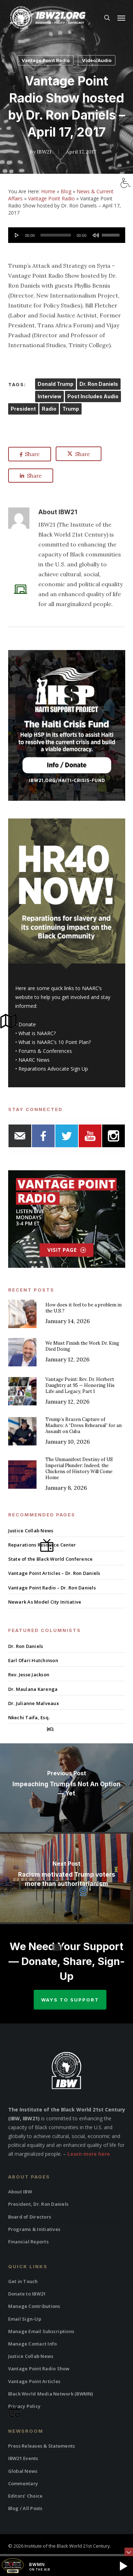 The image size is (133, 2576). I want to click on access webcam settings, so click(83, 1891).